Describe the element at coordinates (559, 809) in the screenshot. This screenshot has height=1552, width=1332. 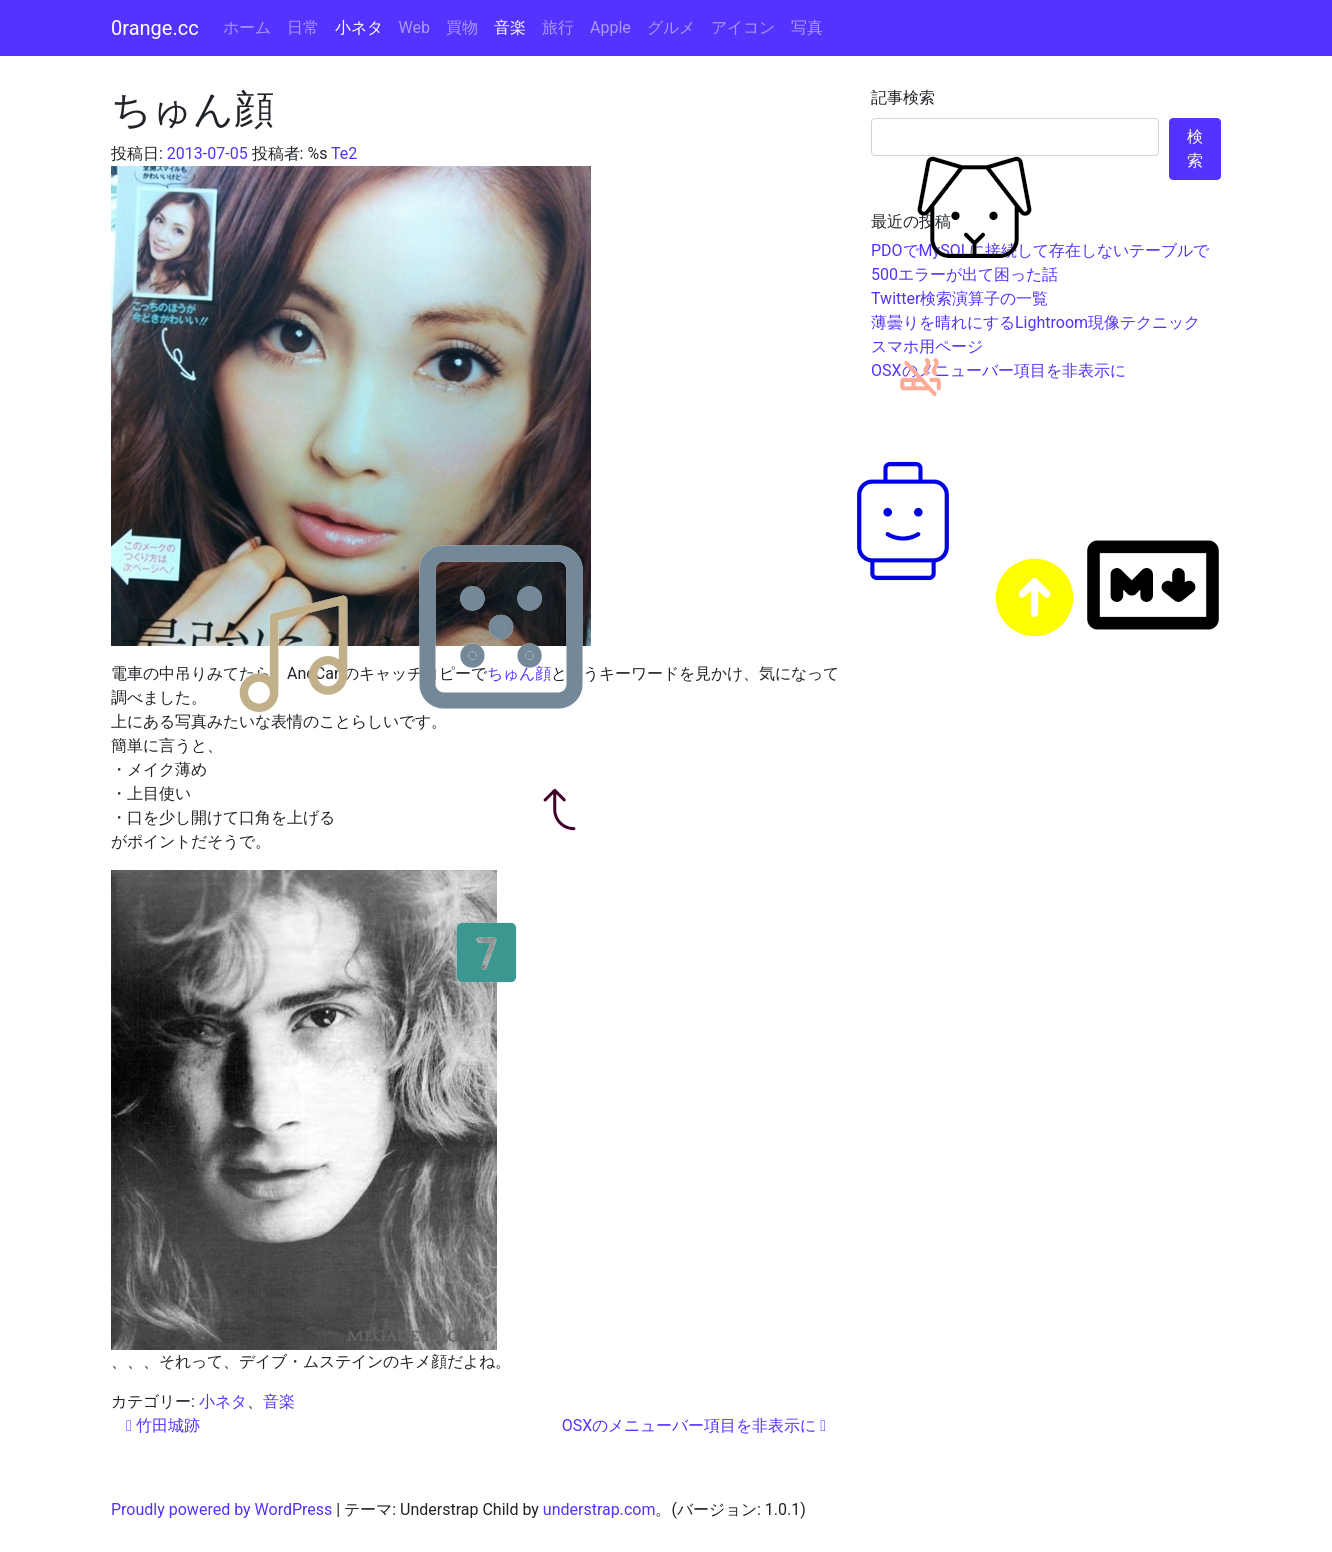
I see `go back and up in navigation` at that location.